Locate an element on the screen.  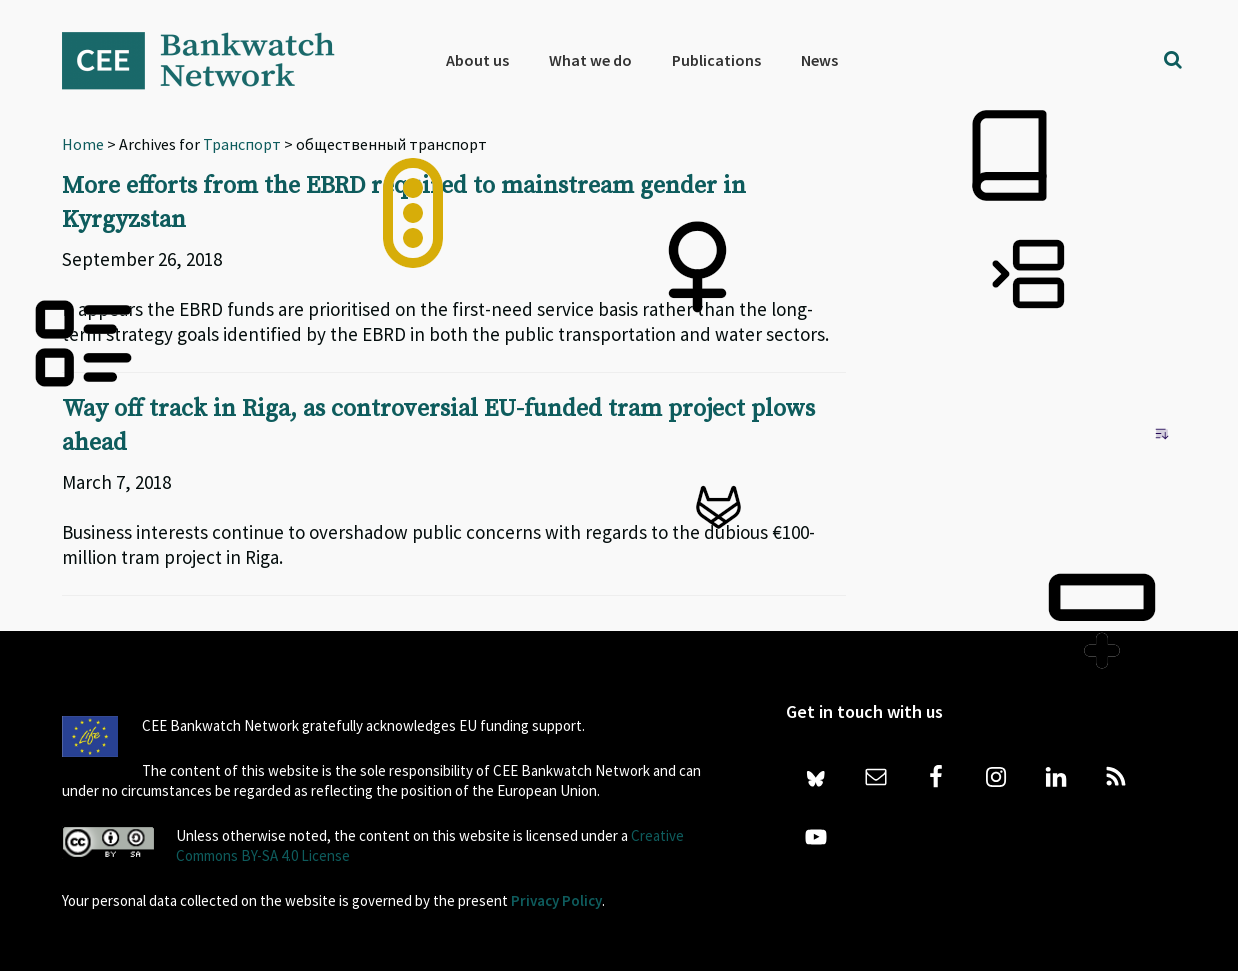
select femme gender identity is located at coordinates (697, 264).